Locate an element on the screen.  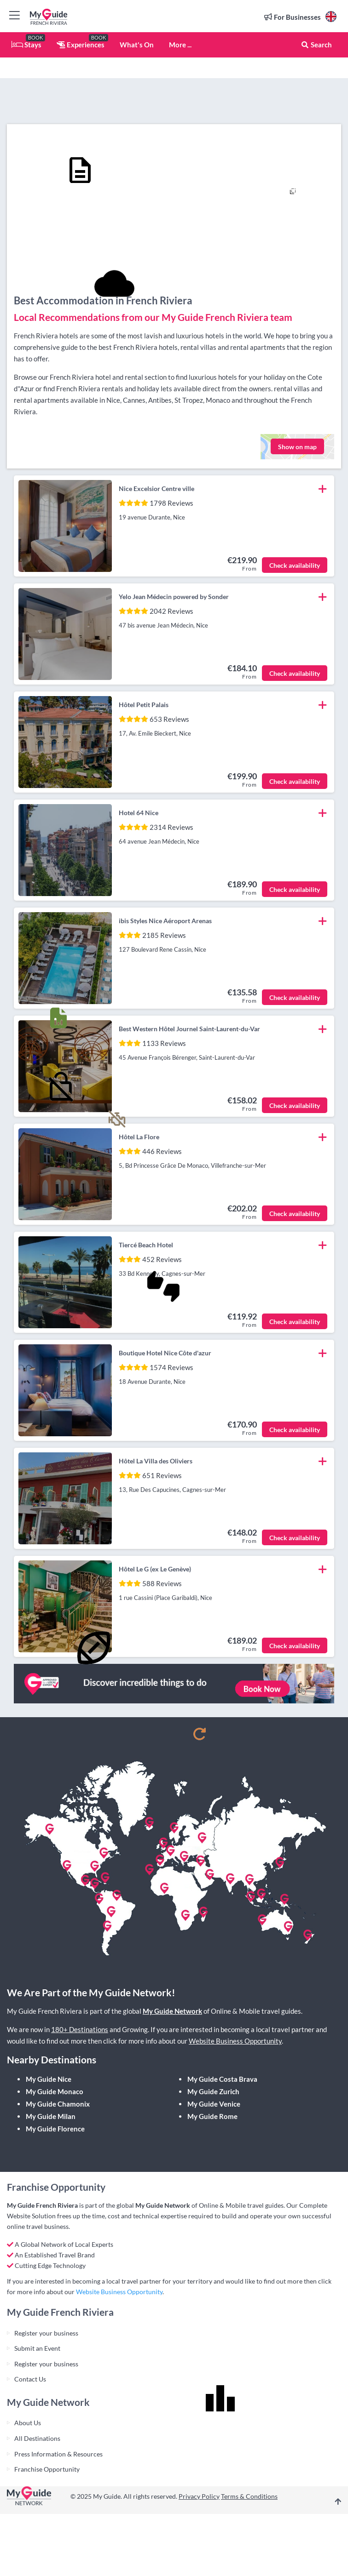
view file analytics or statistics is located at coordinates (58, 1018).